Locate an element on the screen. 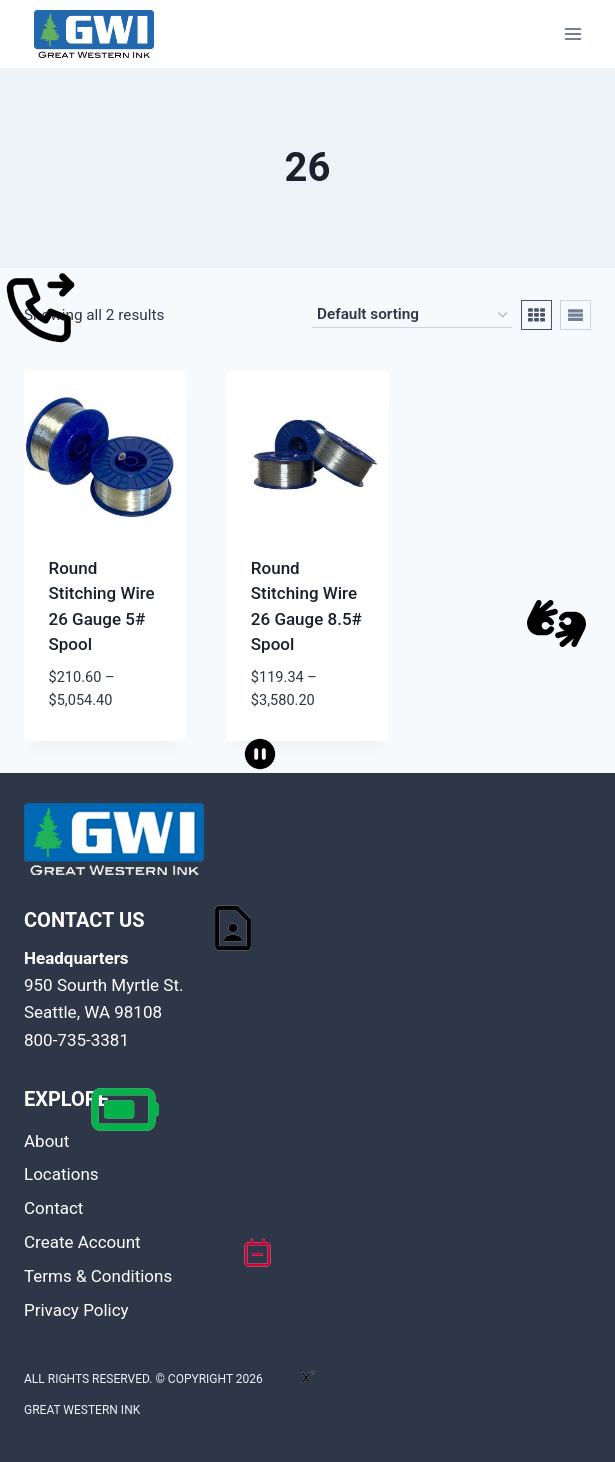  view contact details is located at coordinates (233, 928).